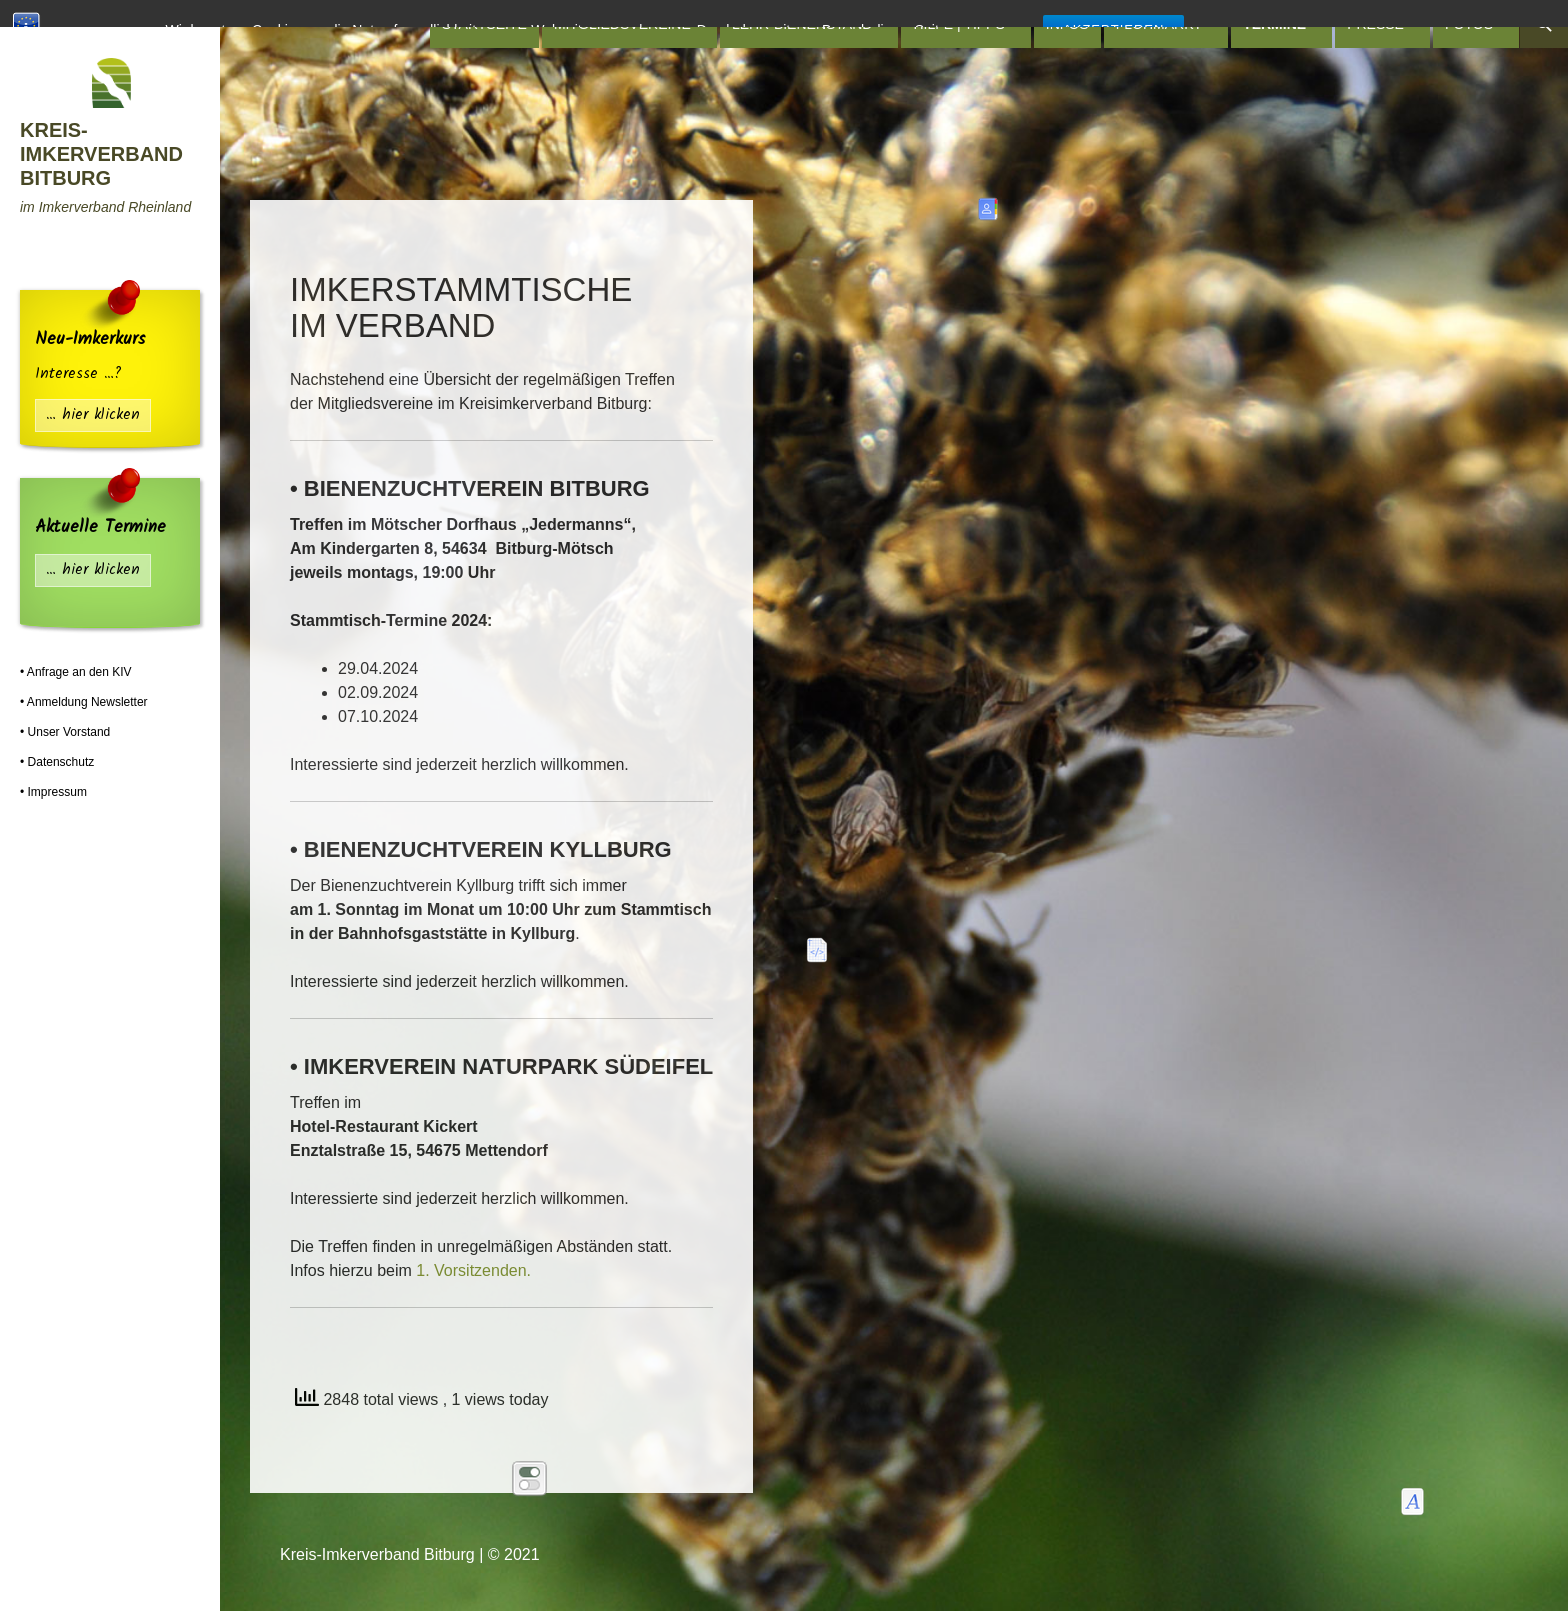 The image size is (1568, 1611). What do you see at coordinates (988, 209) in the screenshot?
I see `open the address book application` at bounding box center [988, 209].